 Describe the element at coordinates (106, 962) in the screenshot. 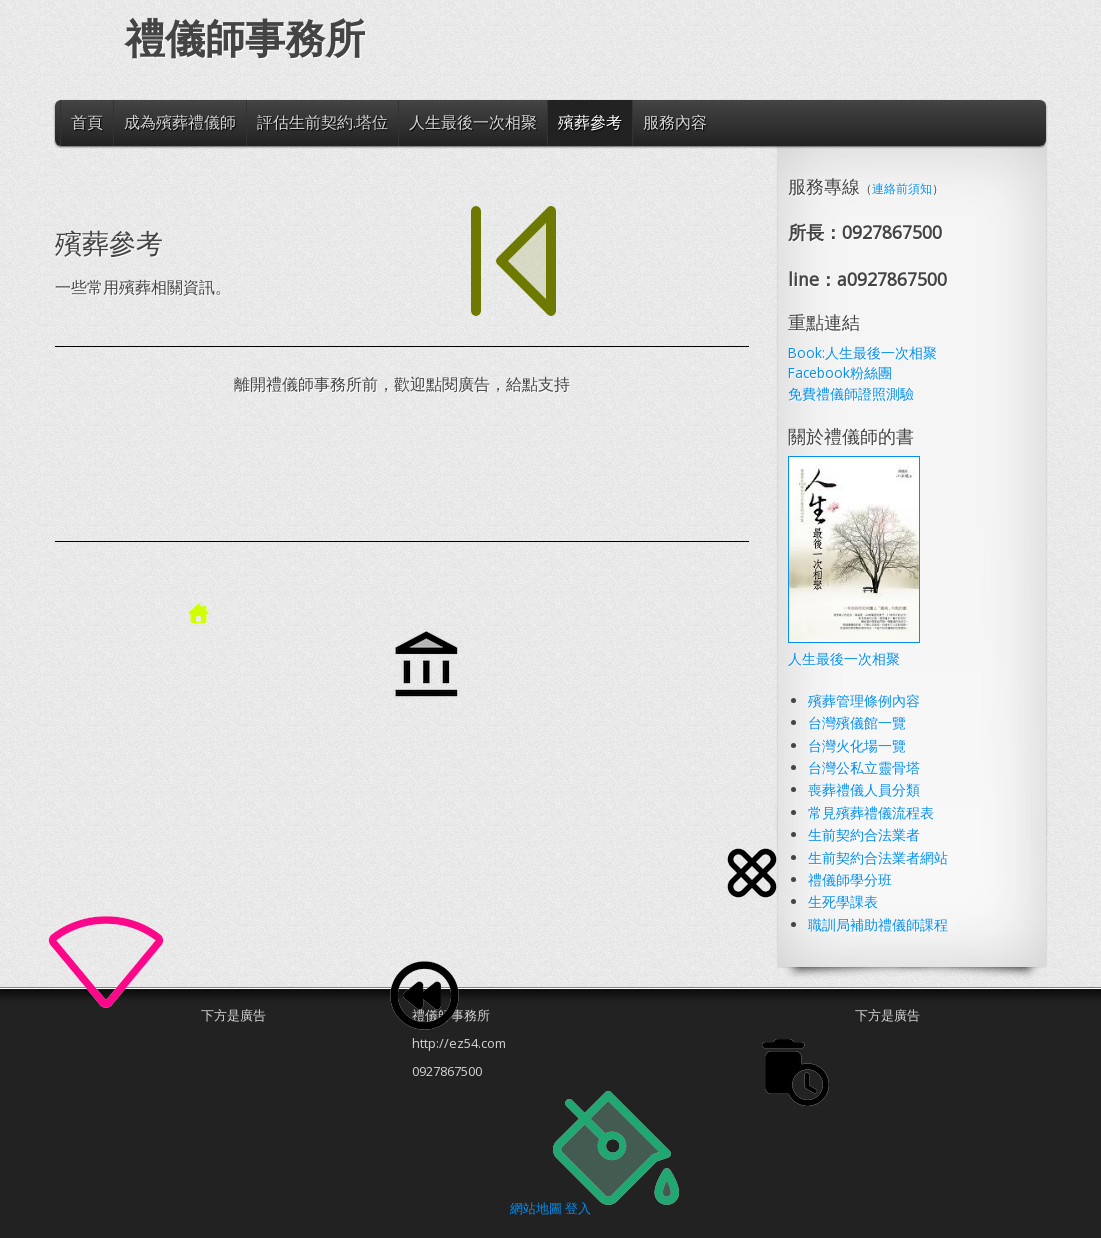

I see `no wifi signal available` at that location.